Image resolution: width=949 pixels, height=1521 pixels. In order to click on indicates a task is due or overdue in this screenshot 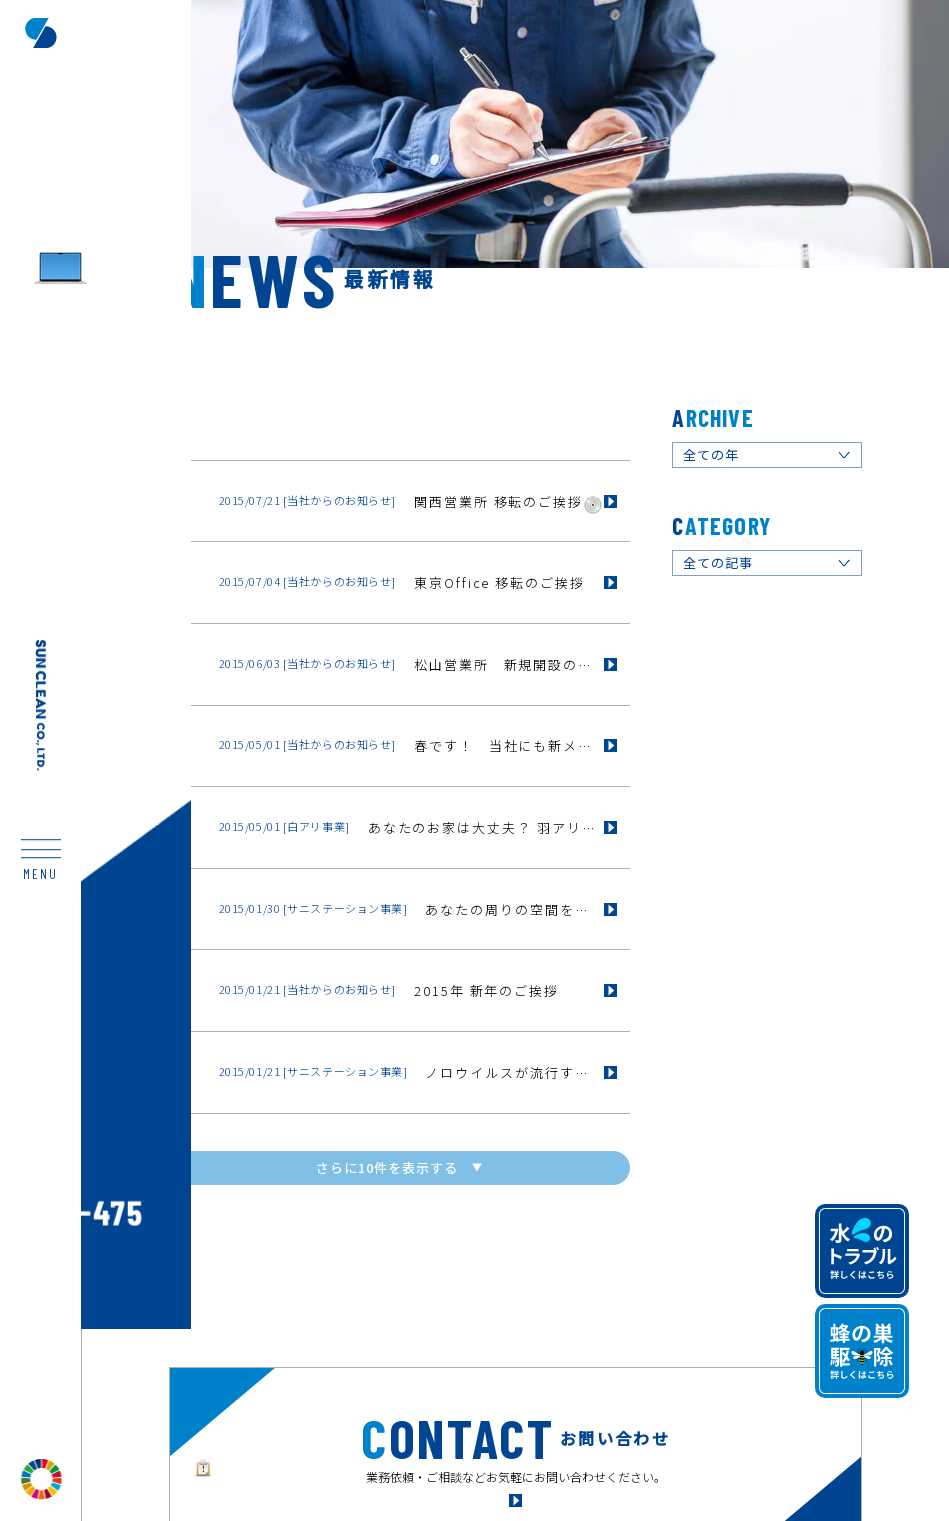, I will do `click(203, 1468)`.